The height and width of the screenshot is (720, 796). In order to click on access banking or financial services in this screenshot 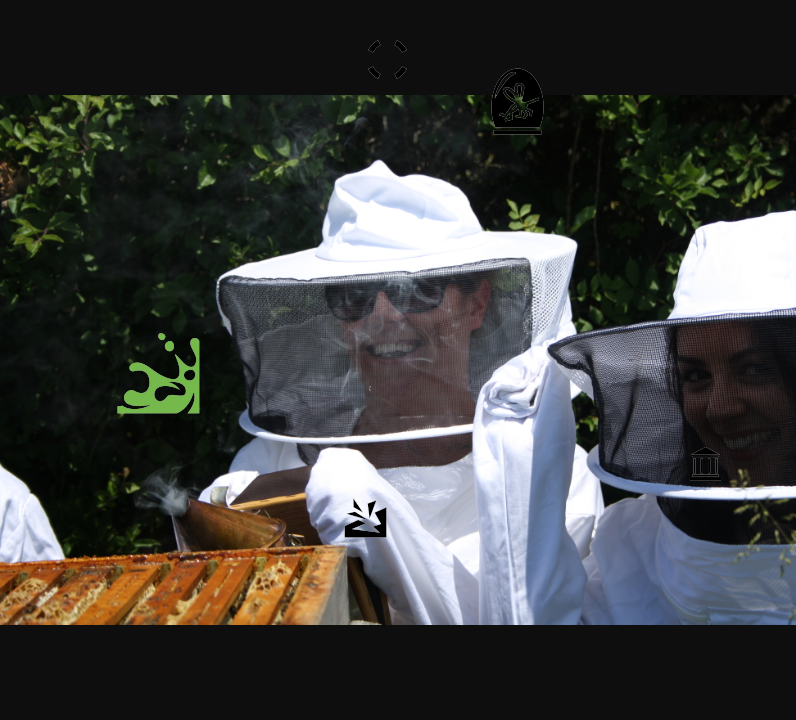, I will do `click(705, 463)`.